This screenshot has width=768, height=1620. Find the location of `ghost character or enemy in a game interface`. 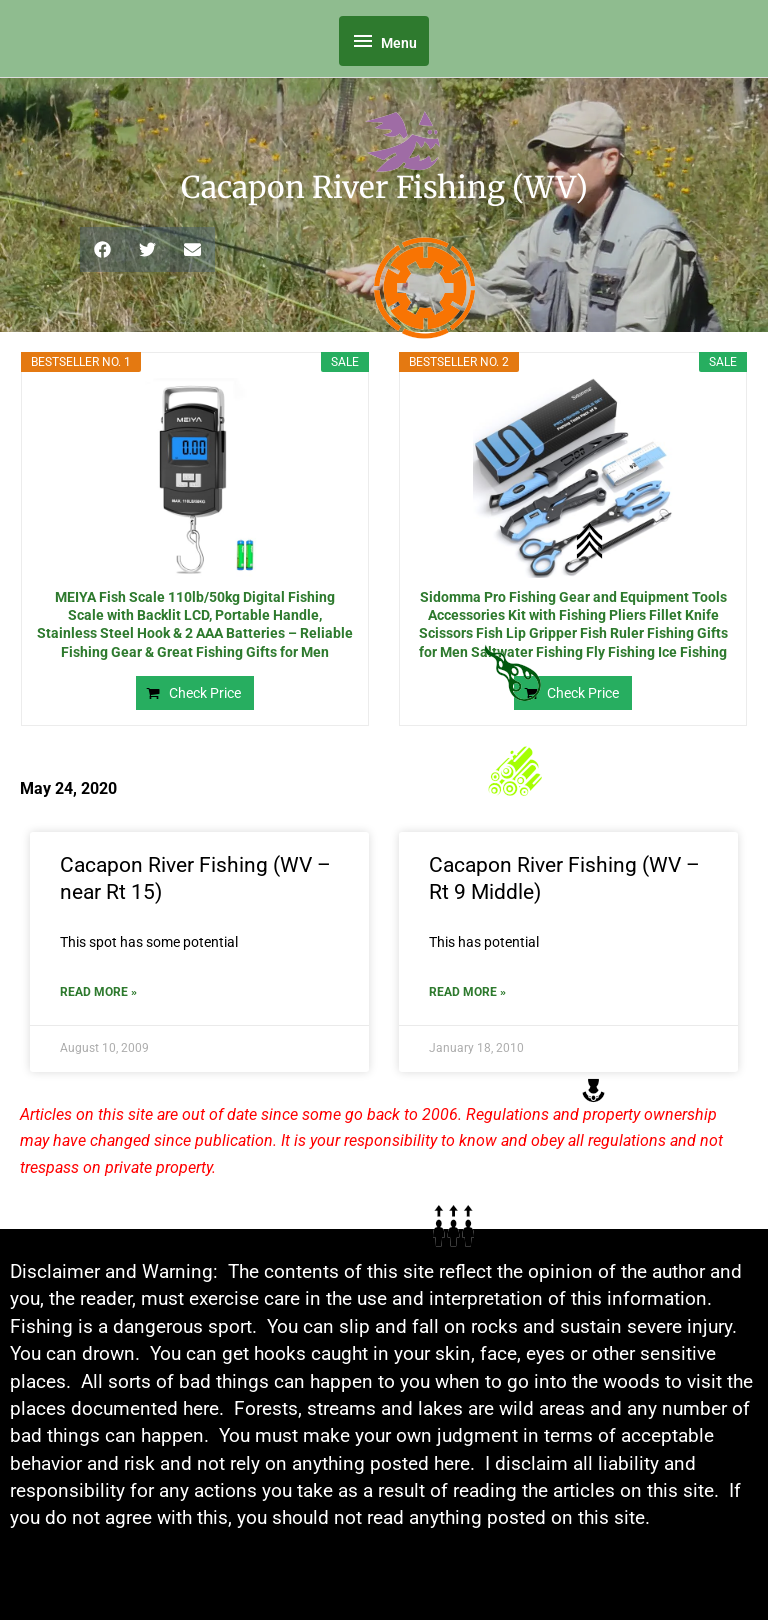

ghost character or enemy in a game interface is located at coordinates (402, 141).